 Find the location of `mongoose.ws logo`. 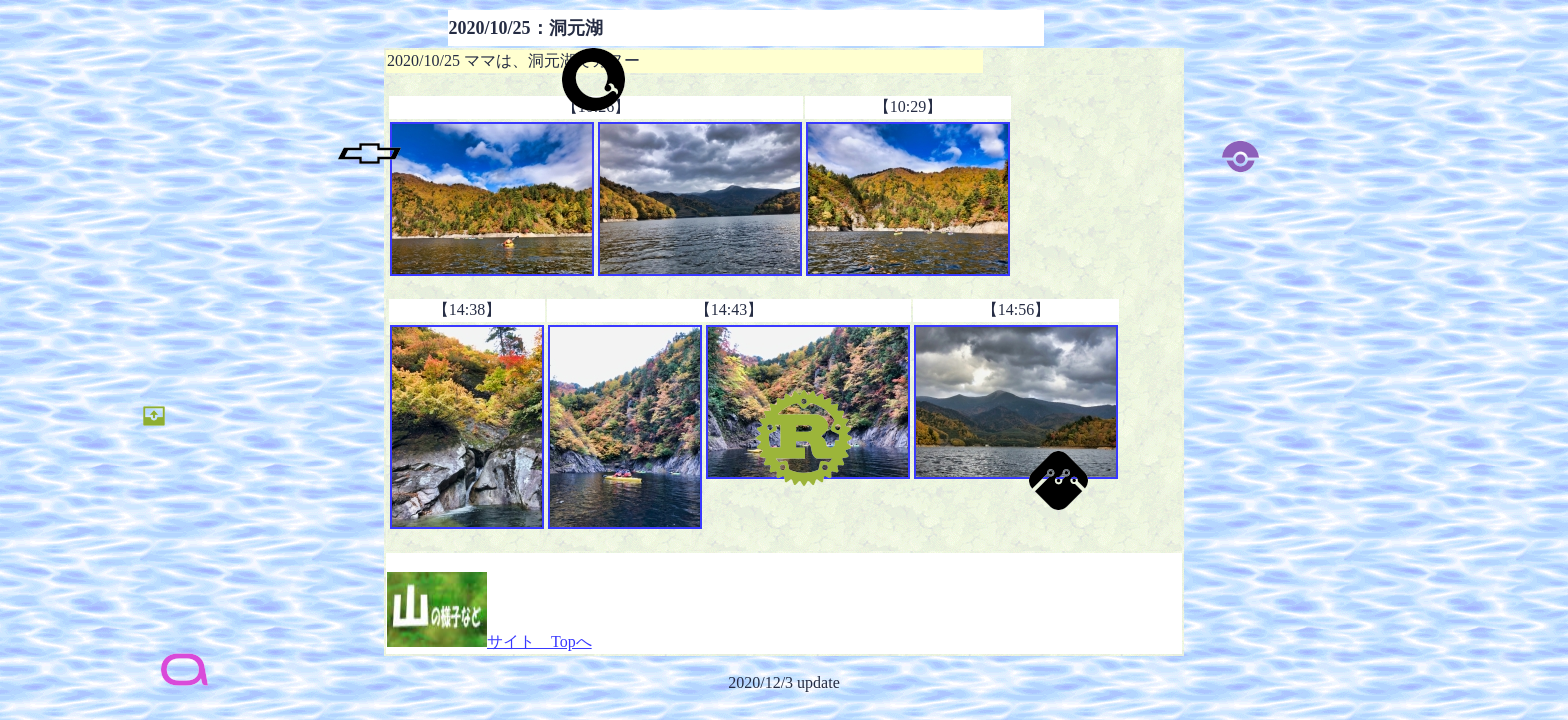

mongoose.ws logo is located at coordinates (1058, 480).